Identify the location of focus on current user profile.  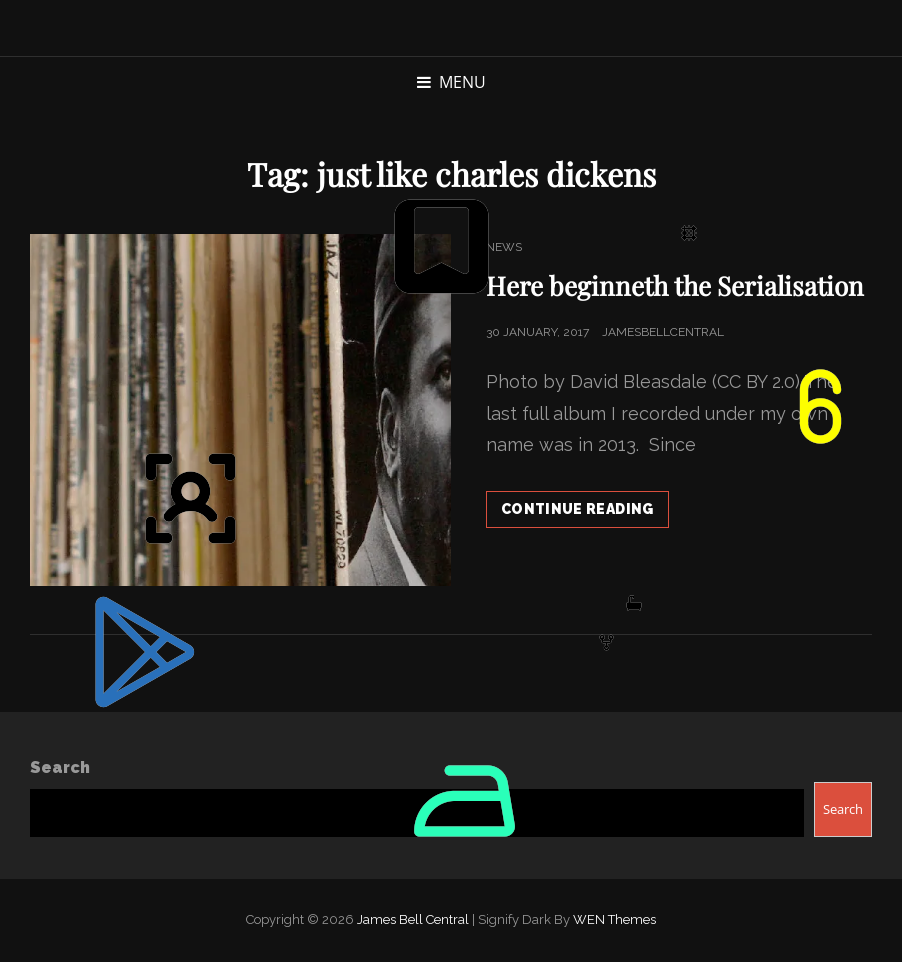
(190, 498).